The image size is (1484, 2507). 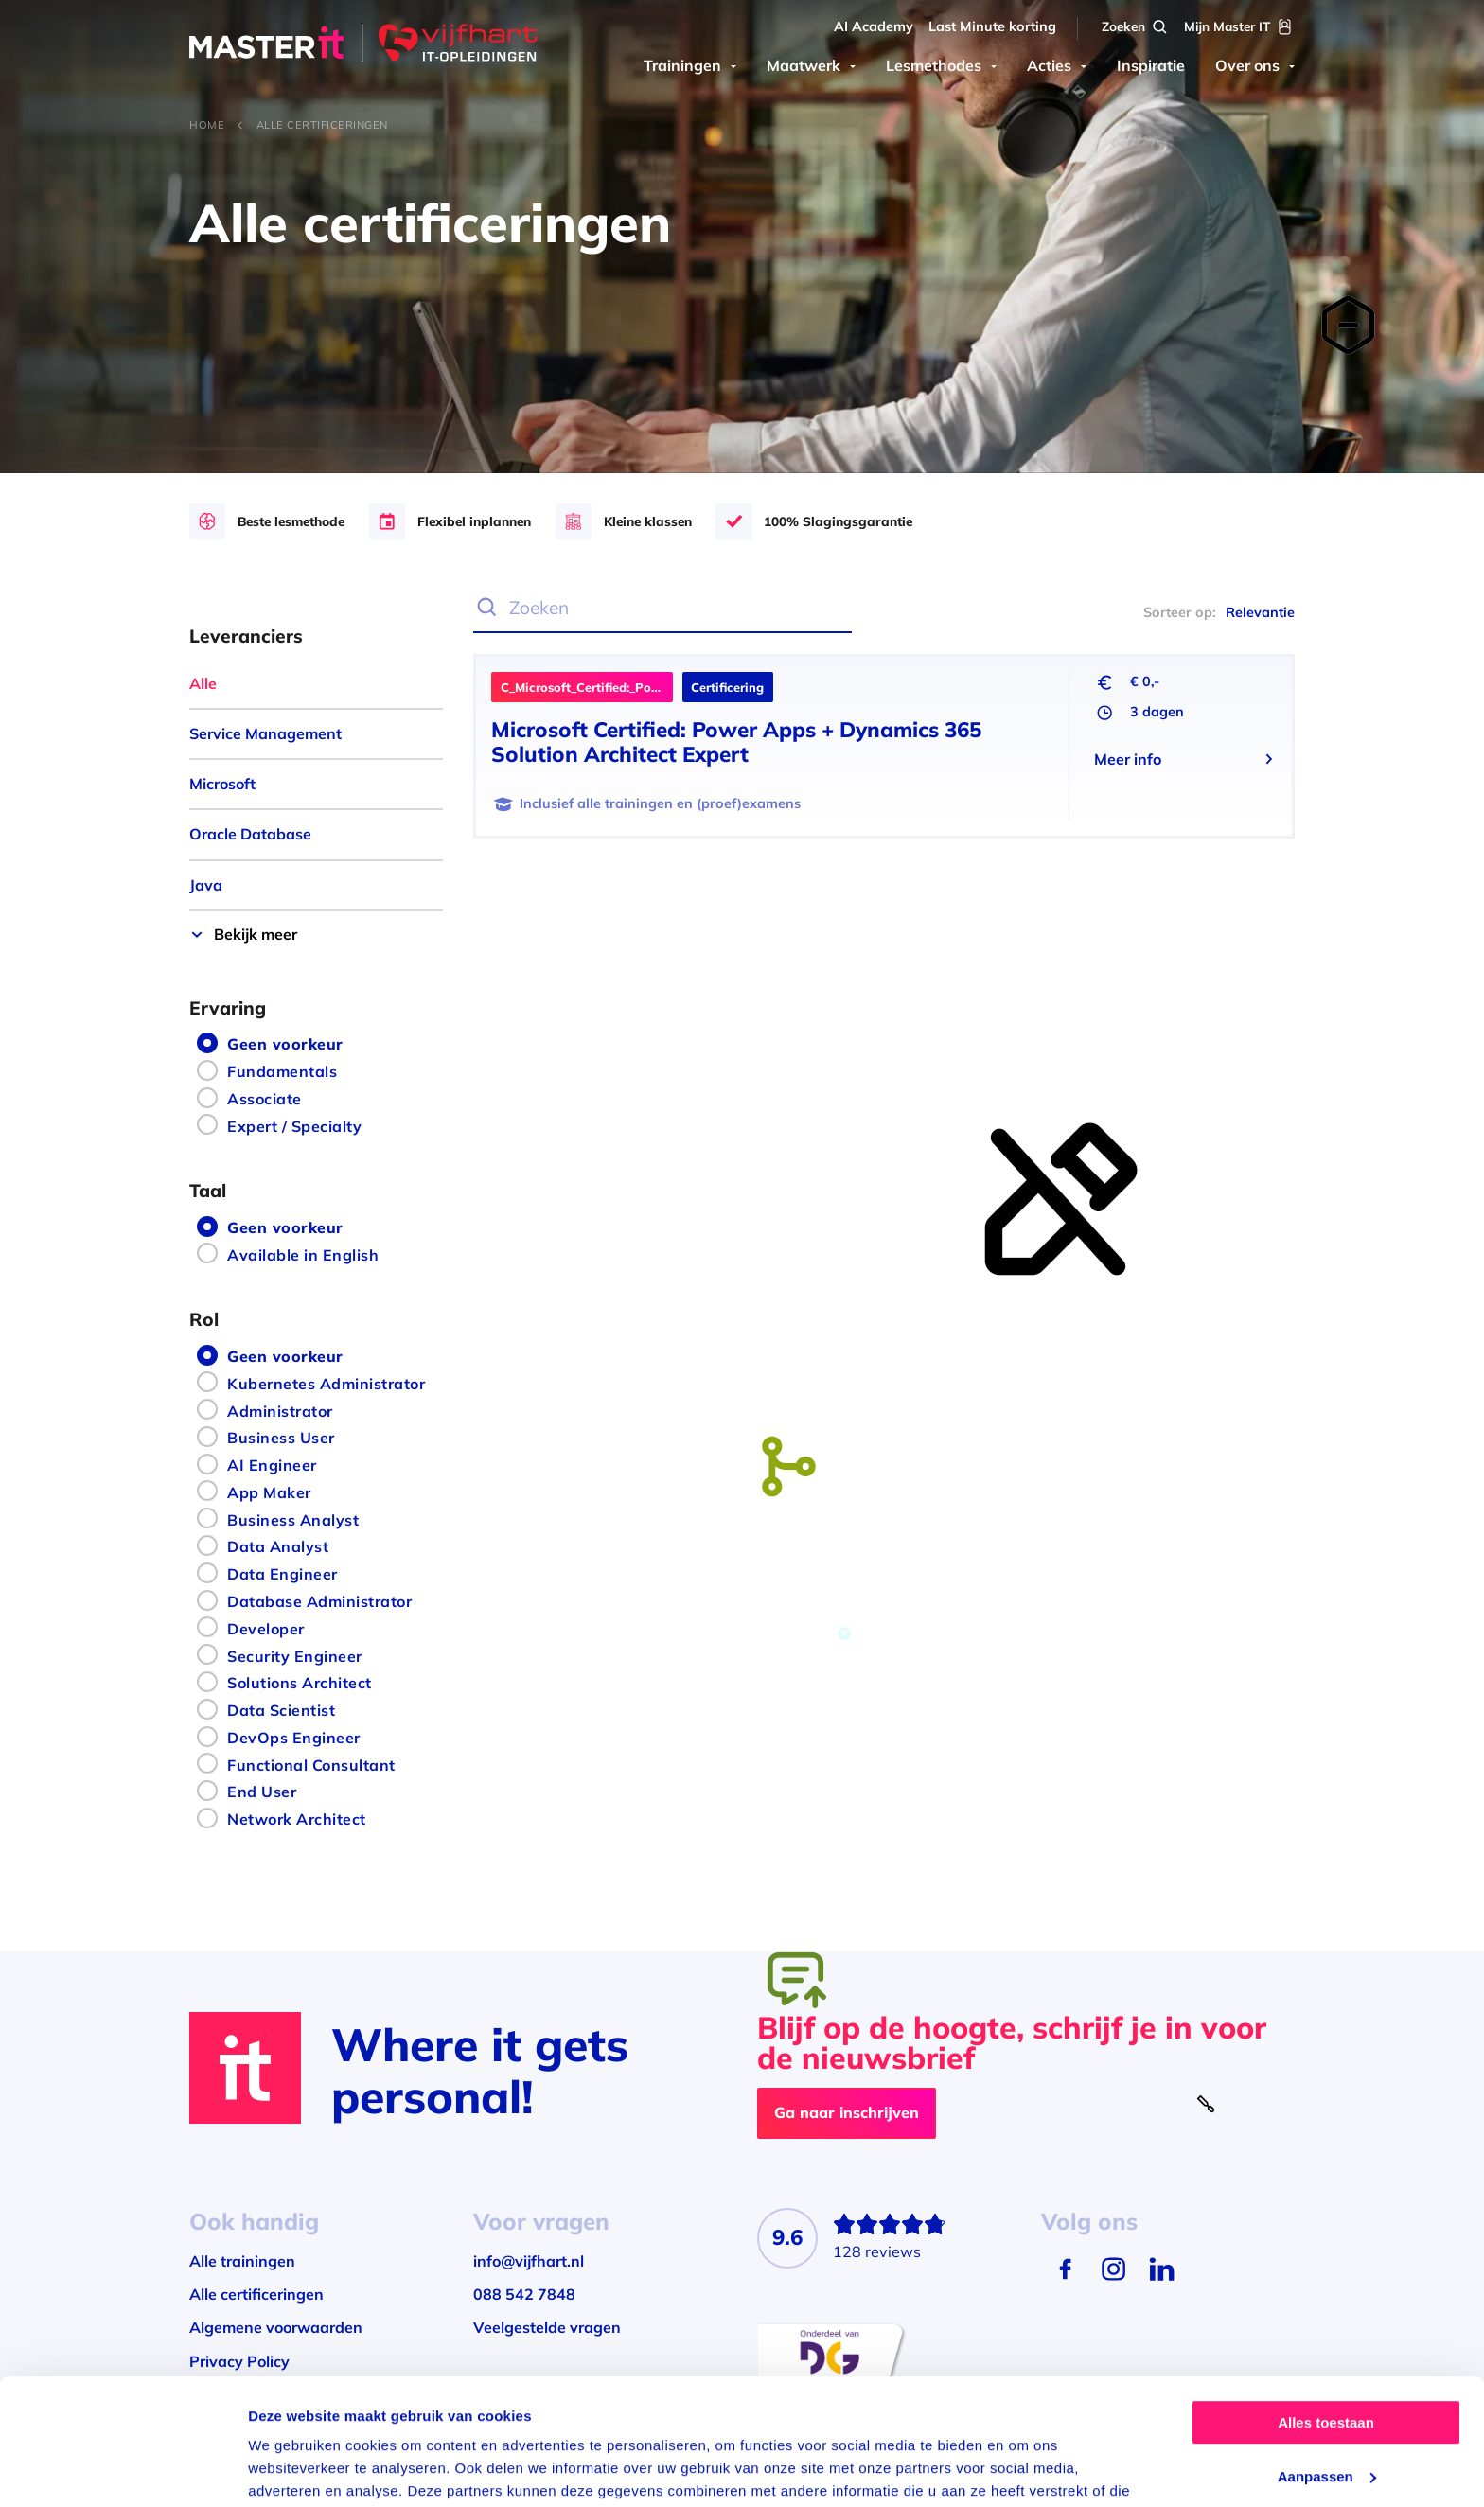 I want to click on editing is disabled, so click(x=1058, y=1202).